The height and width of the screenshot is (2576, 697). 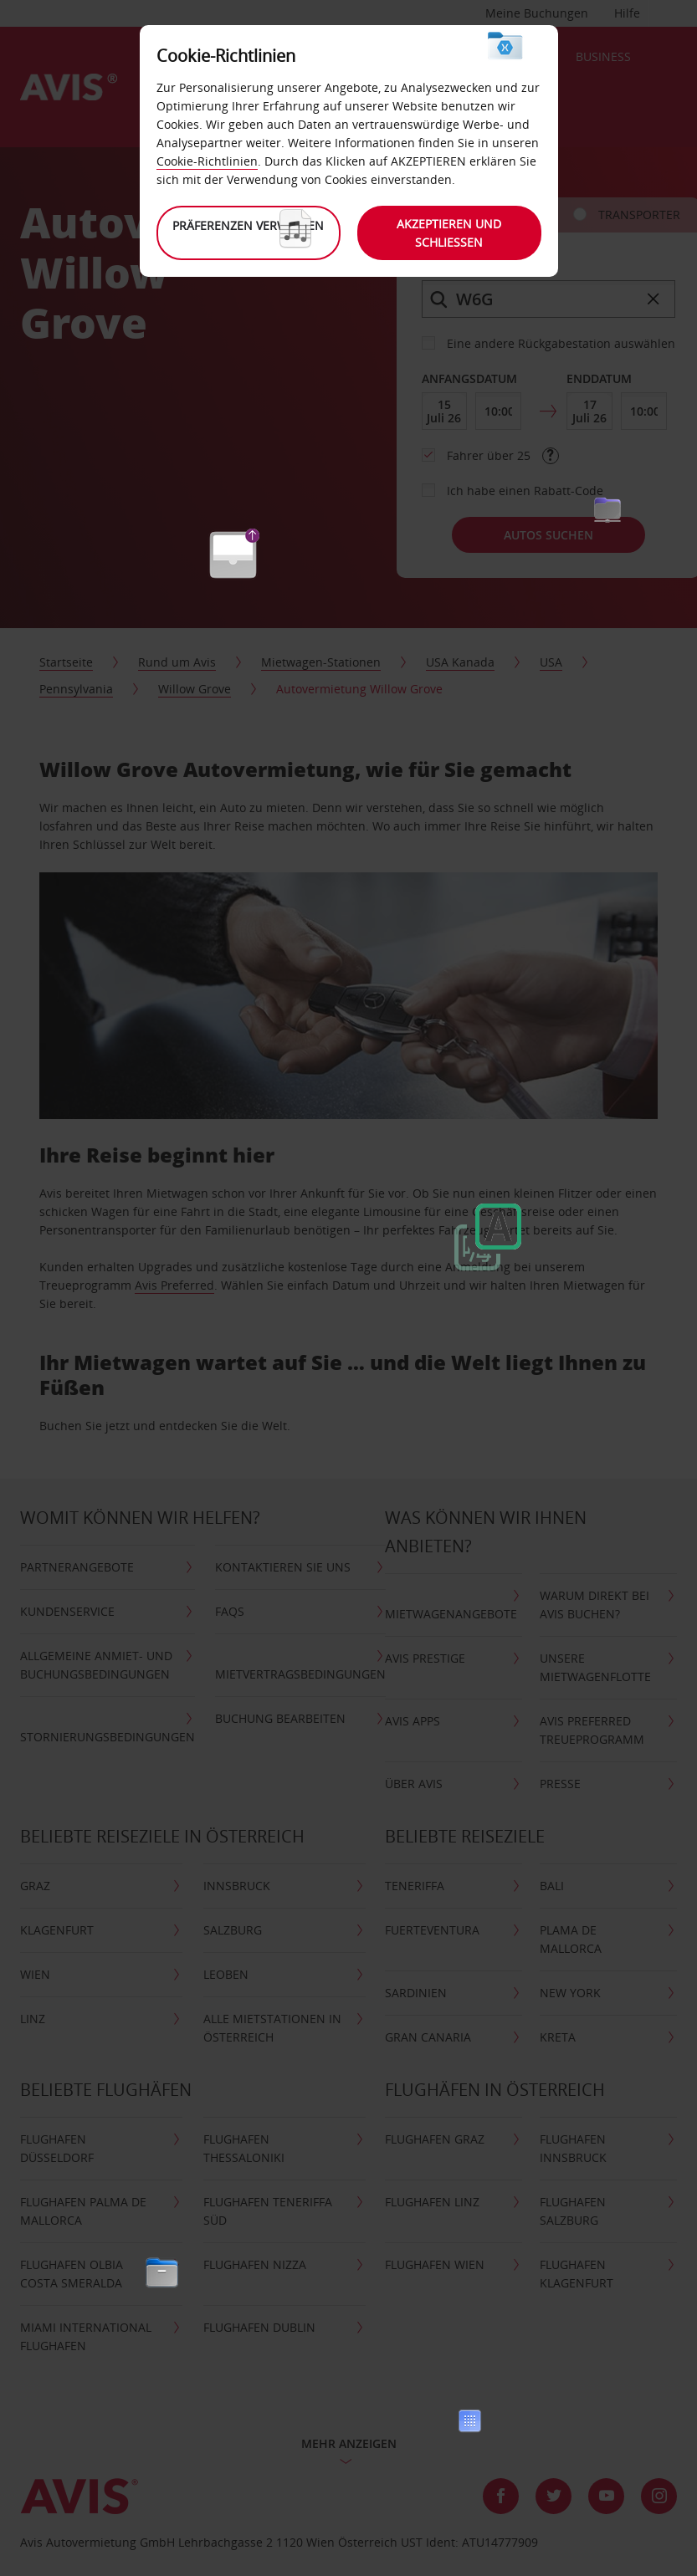 What do you see at coordinates (607, 509) in the screenshot?
I see `access files stored on a remote server or network location` at bounding box center [607, 509].